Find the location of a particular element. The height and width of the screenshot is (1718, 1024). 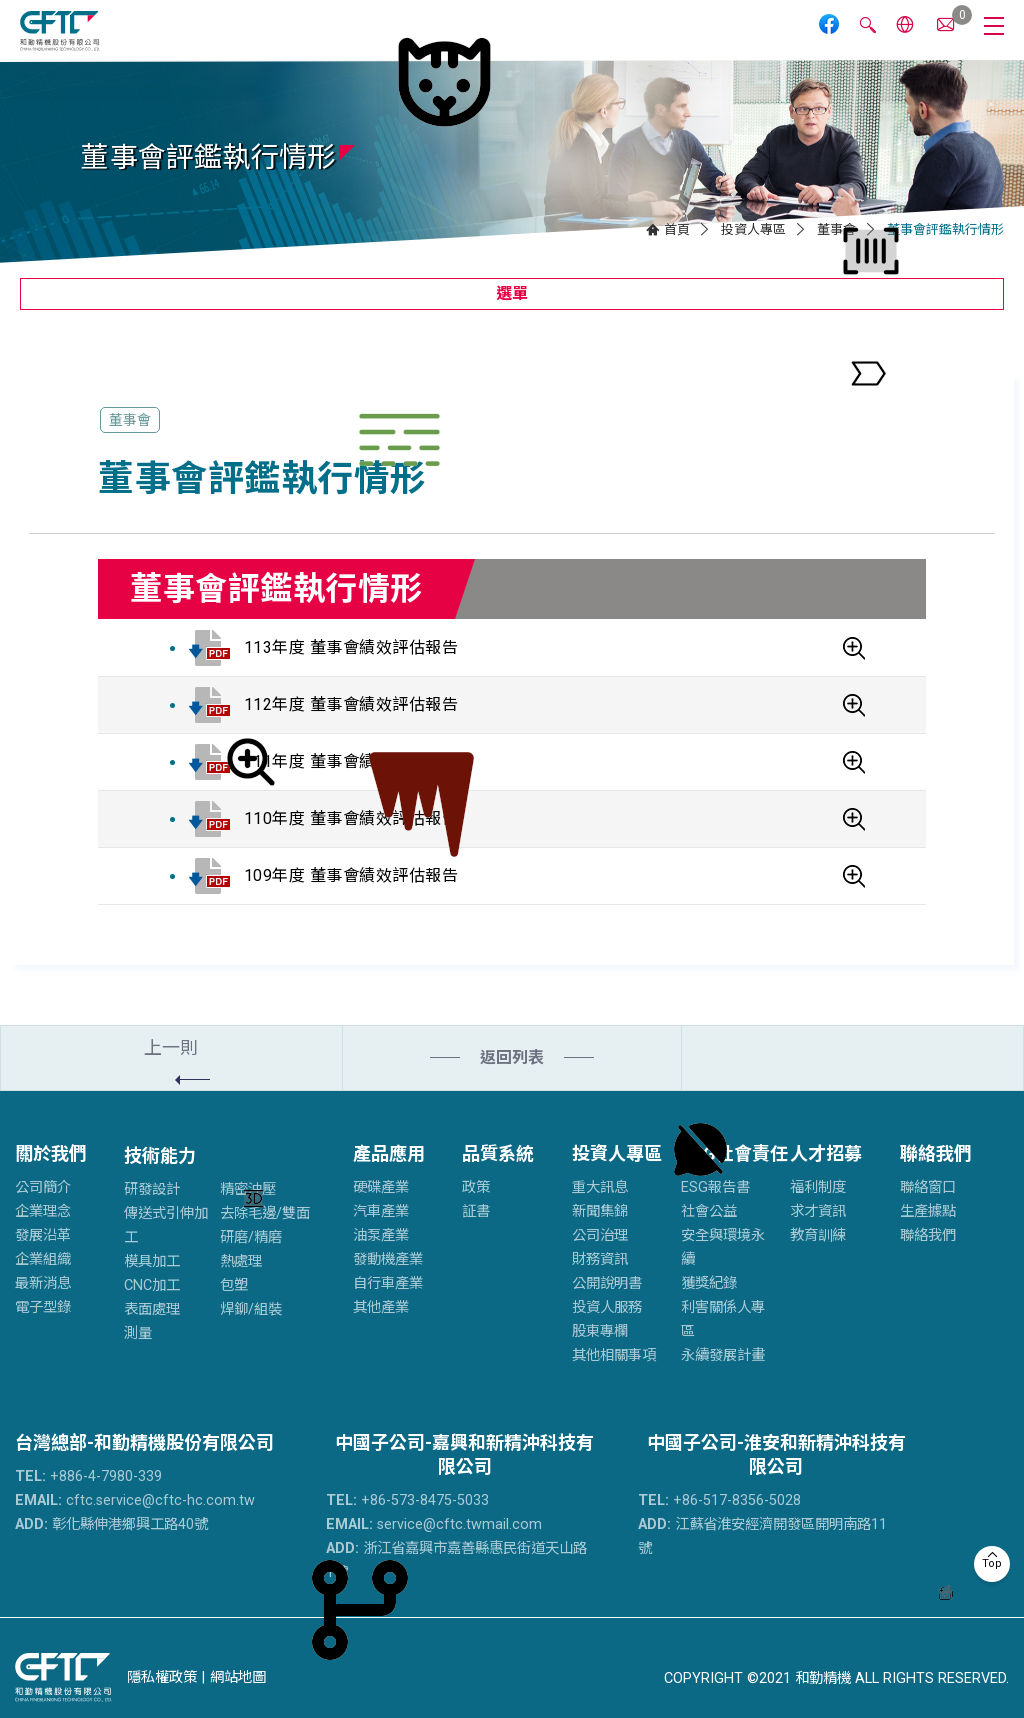

view pet-related content or settings is located at coordinates (444, 80).